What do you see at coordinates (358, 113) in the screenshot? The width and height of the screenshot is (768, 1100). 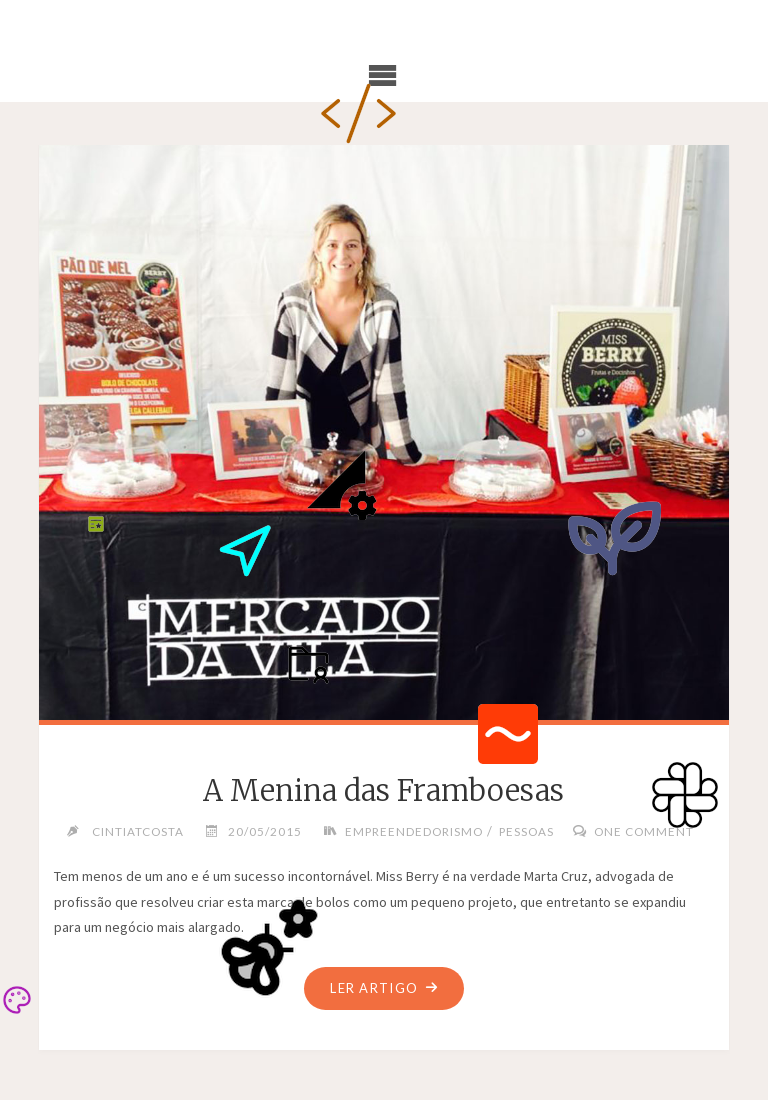 I see `view or edit source code` at bounding box center [358, 113].